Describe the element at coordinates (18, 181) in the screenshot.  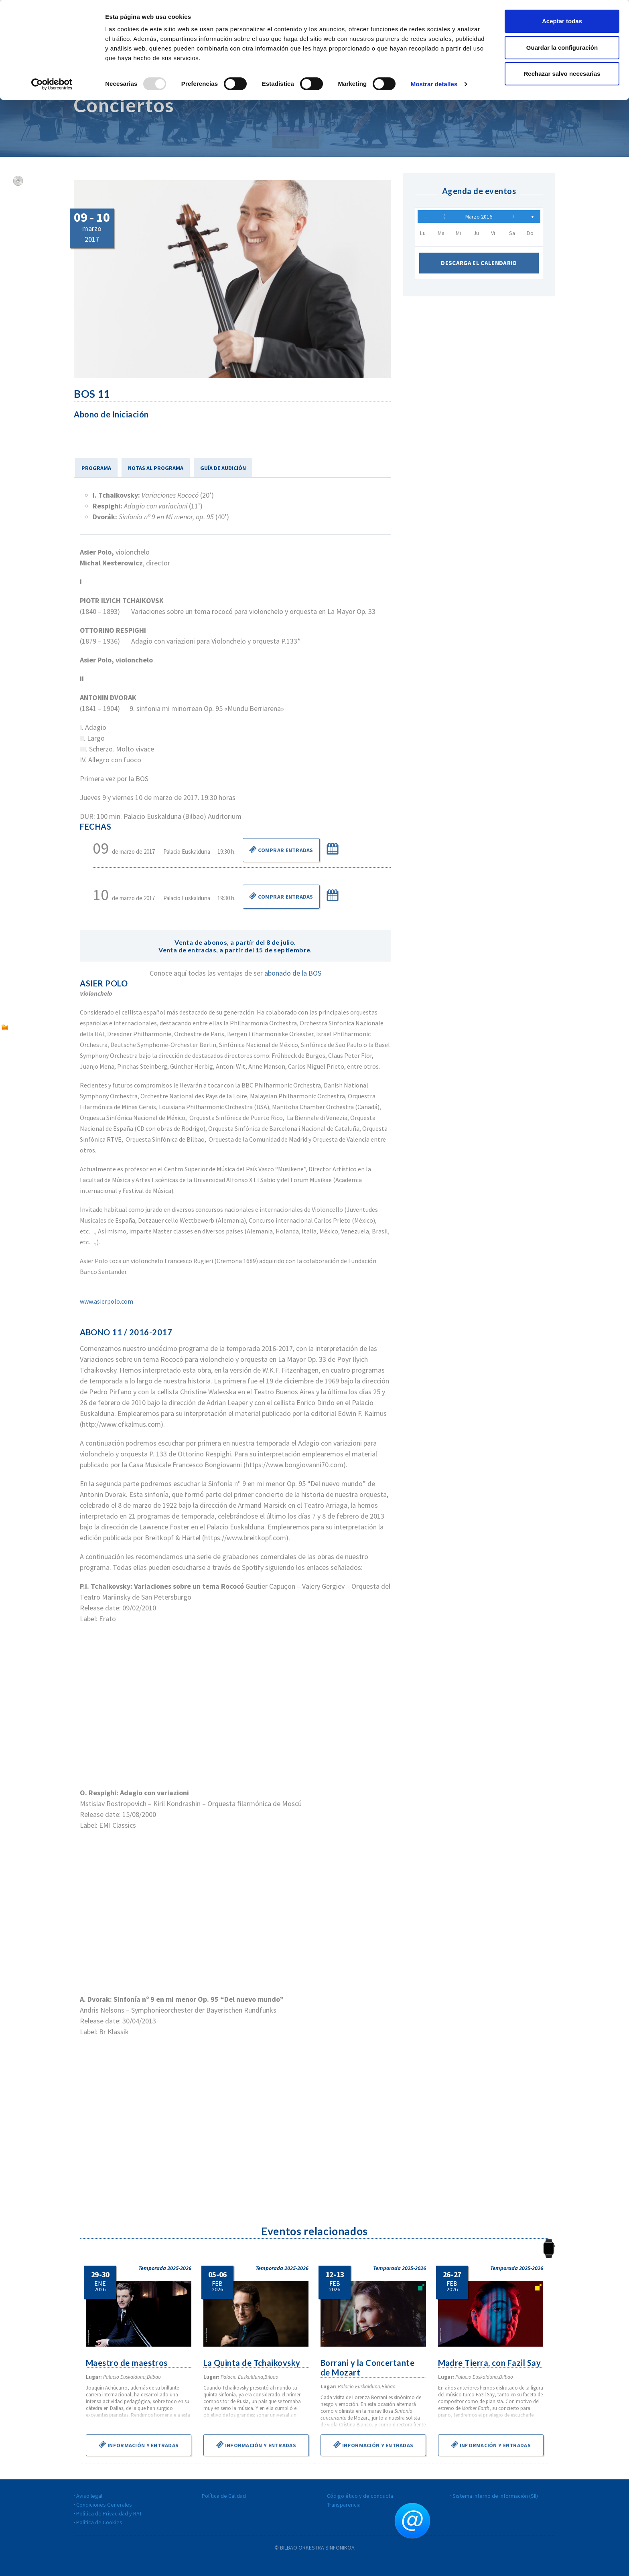
I see `access DVD drive or optical media` at that location.